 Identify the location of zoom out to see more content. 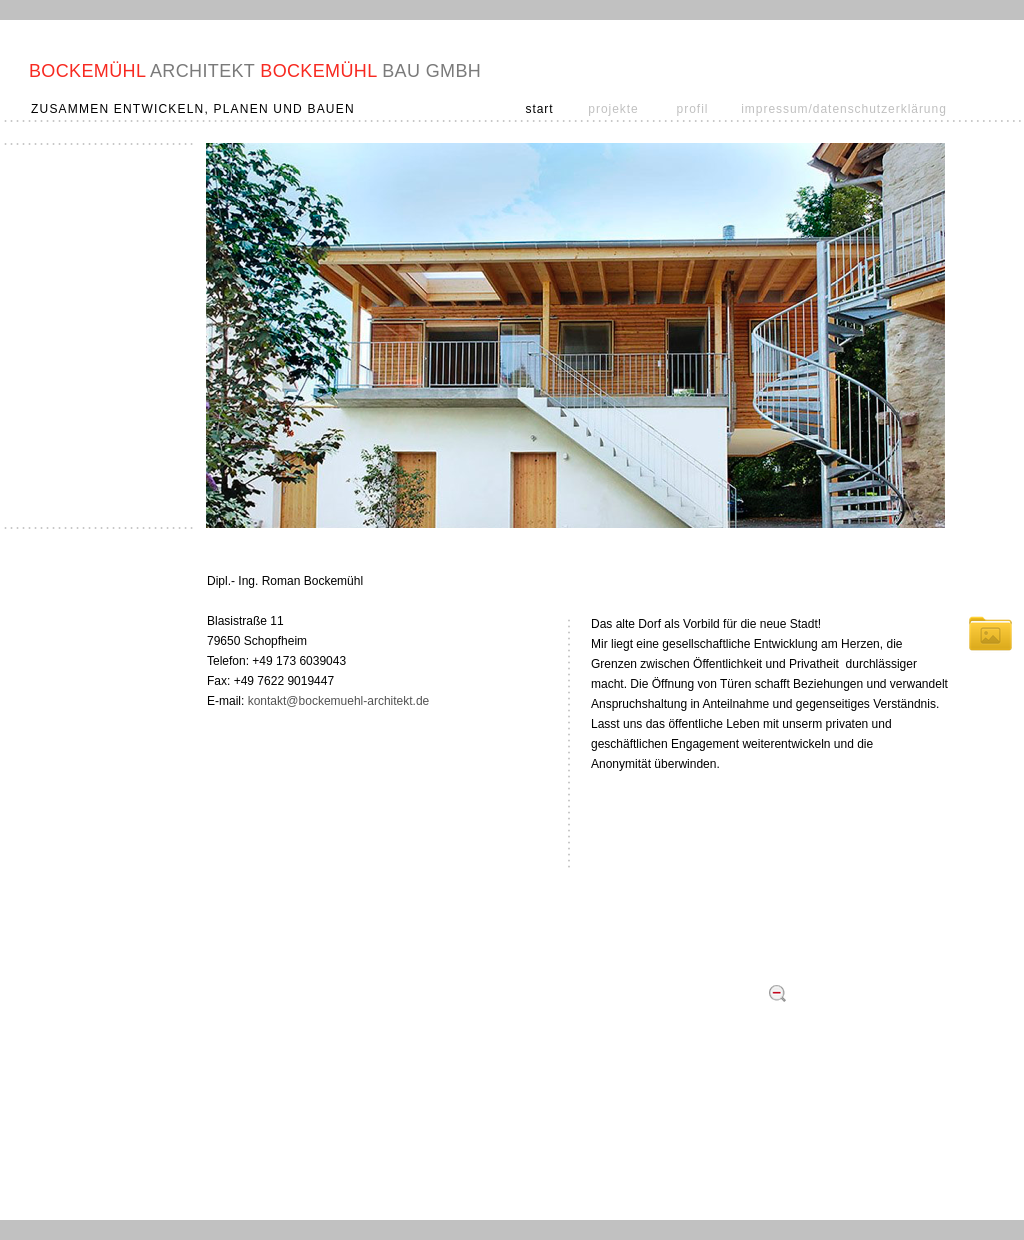
(777, 993).